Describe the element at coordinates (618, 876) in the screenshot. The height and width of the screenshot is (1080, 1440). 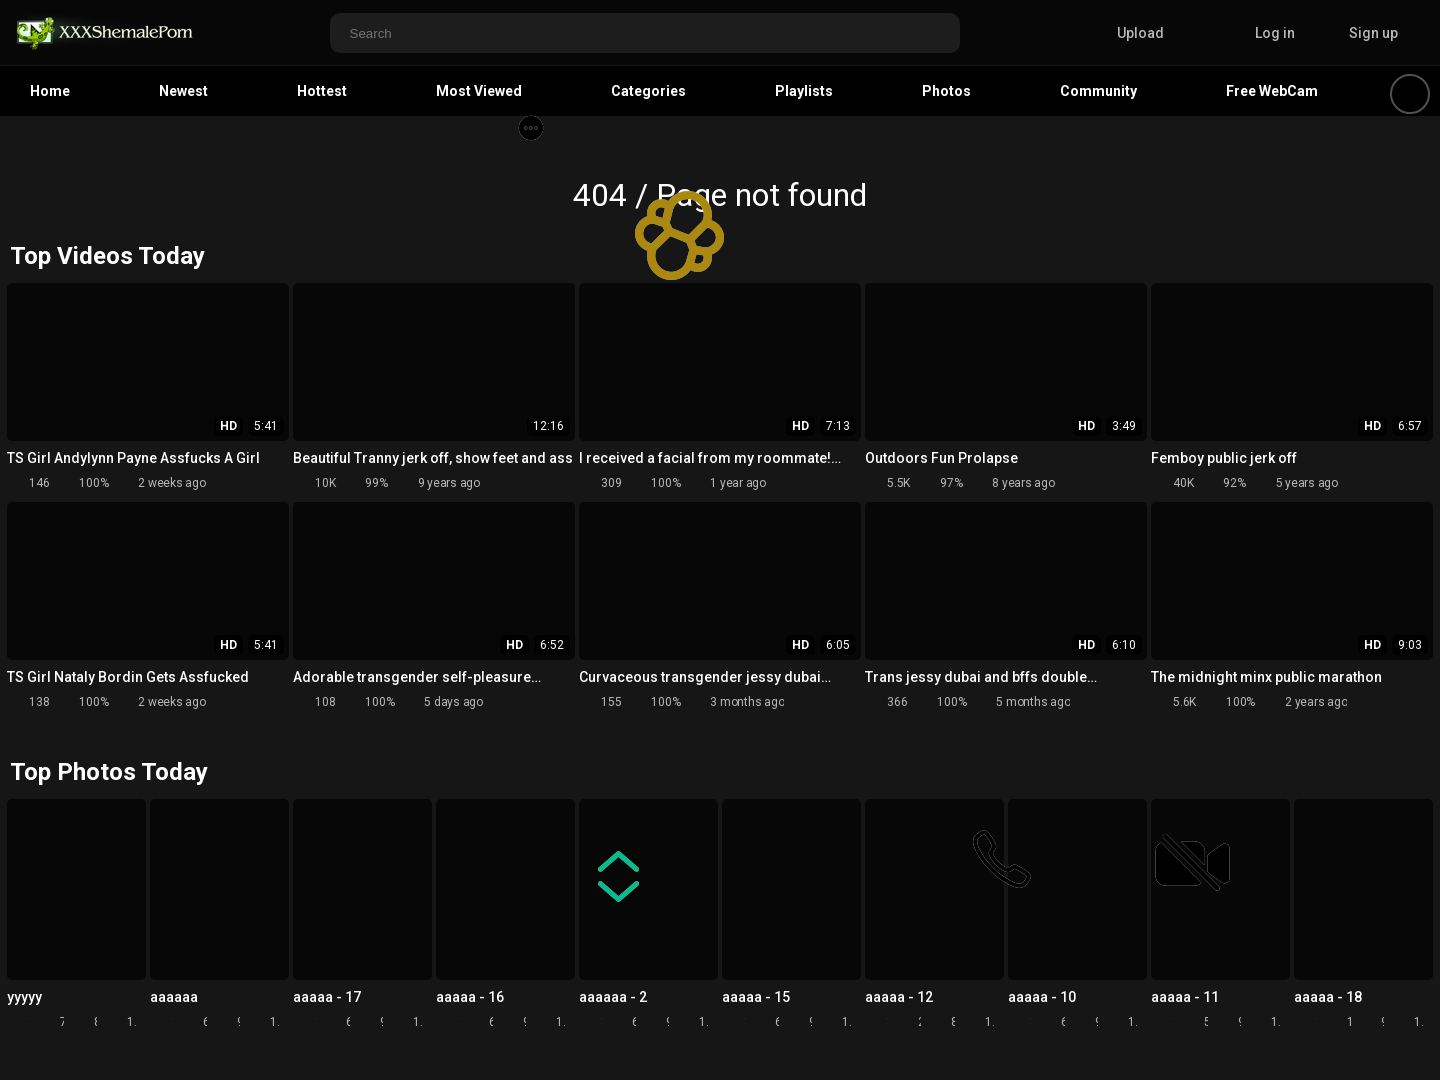
I see `expand or collapse a dropdown menu` at that location.